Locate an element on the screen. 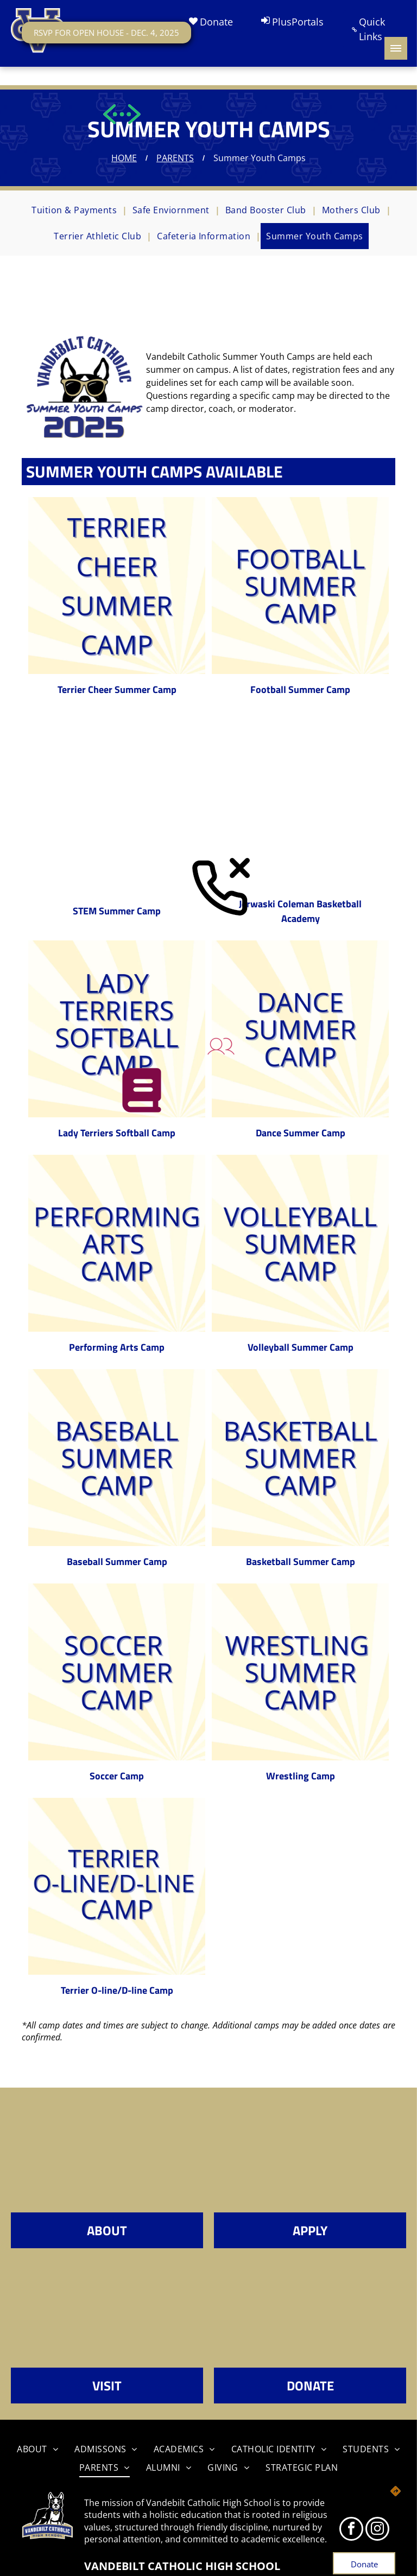 The width and height of the screenshot is (417, 2576). indicates code is processing or compiling is located at coordinates (122, 114).